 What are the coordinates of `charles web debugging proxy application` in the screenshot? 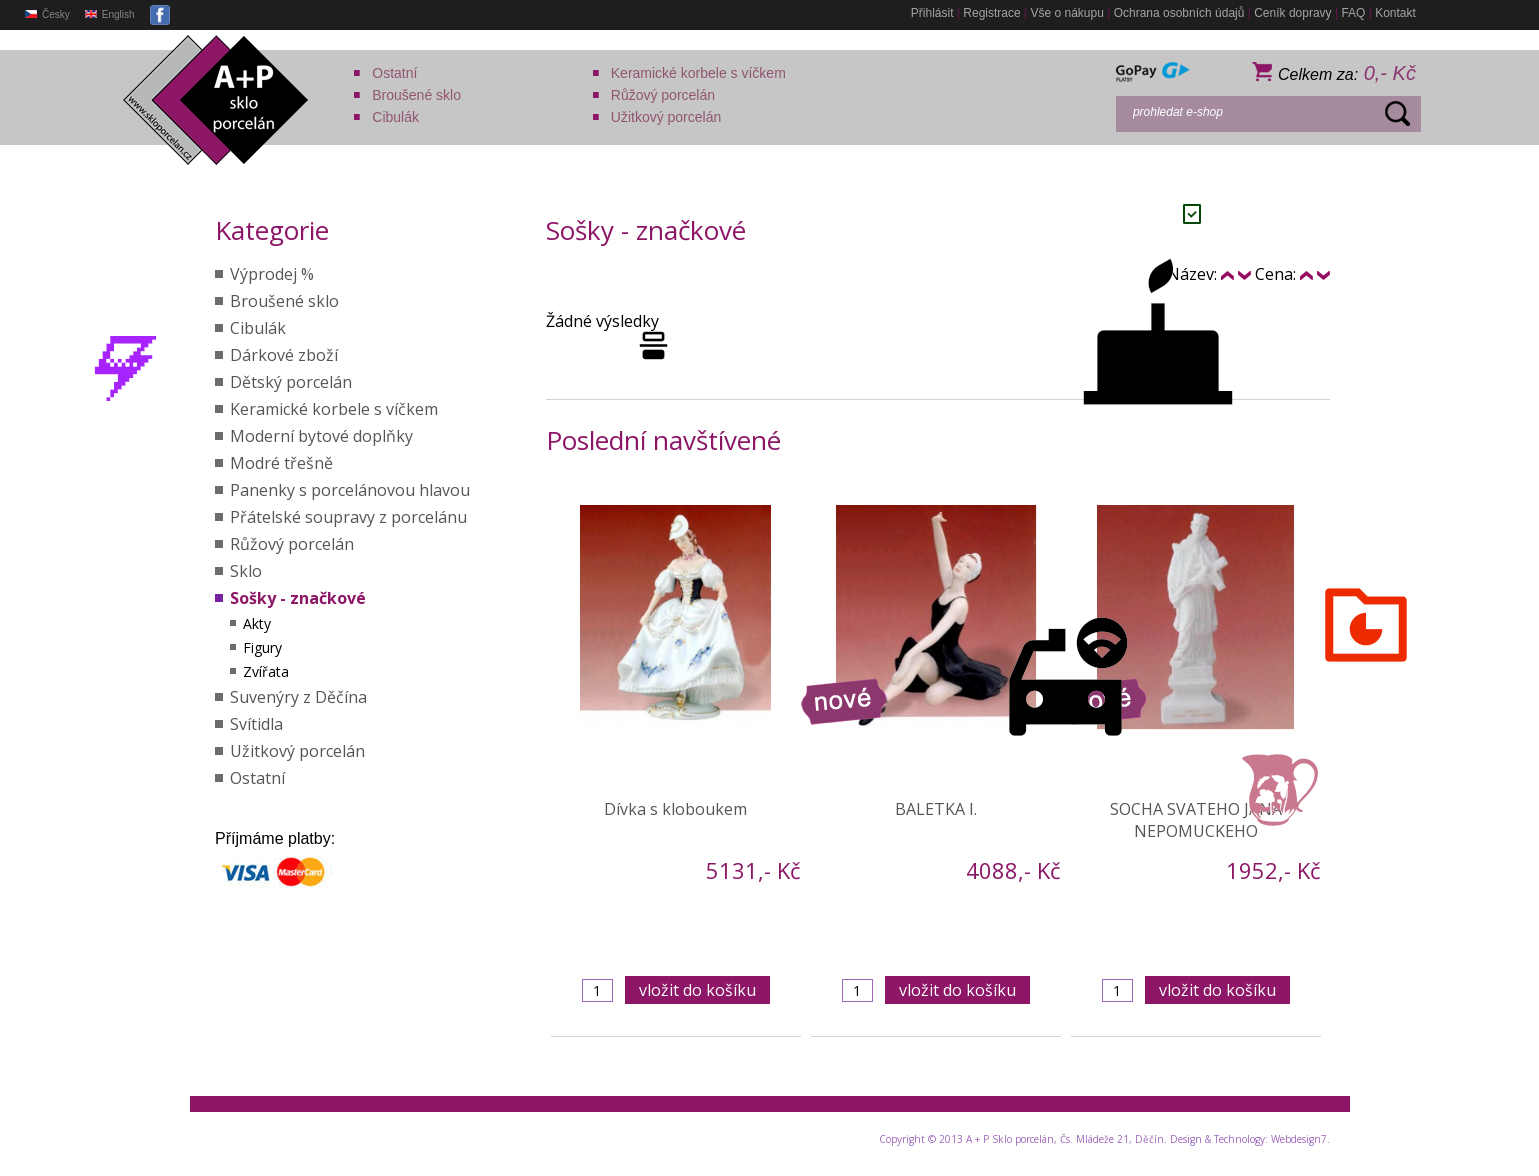 It's located at (1280, 790).